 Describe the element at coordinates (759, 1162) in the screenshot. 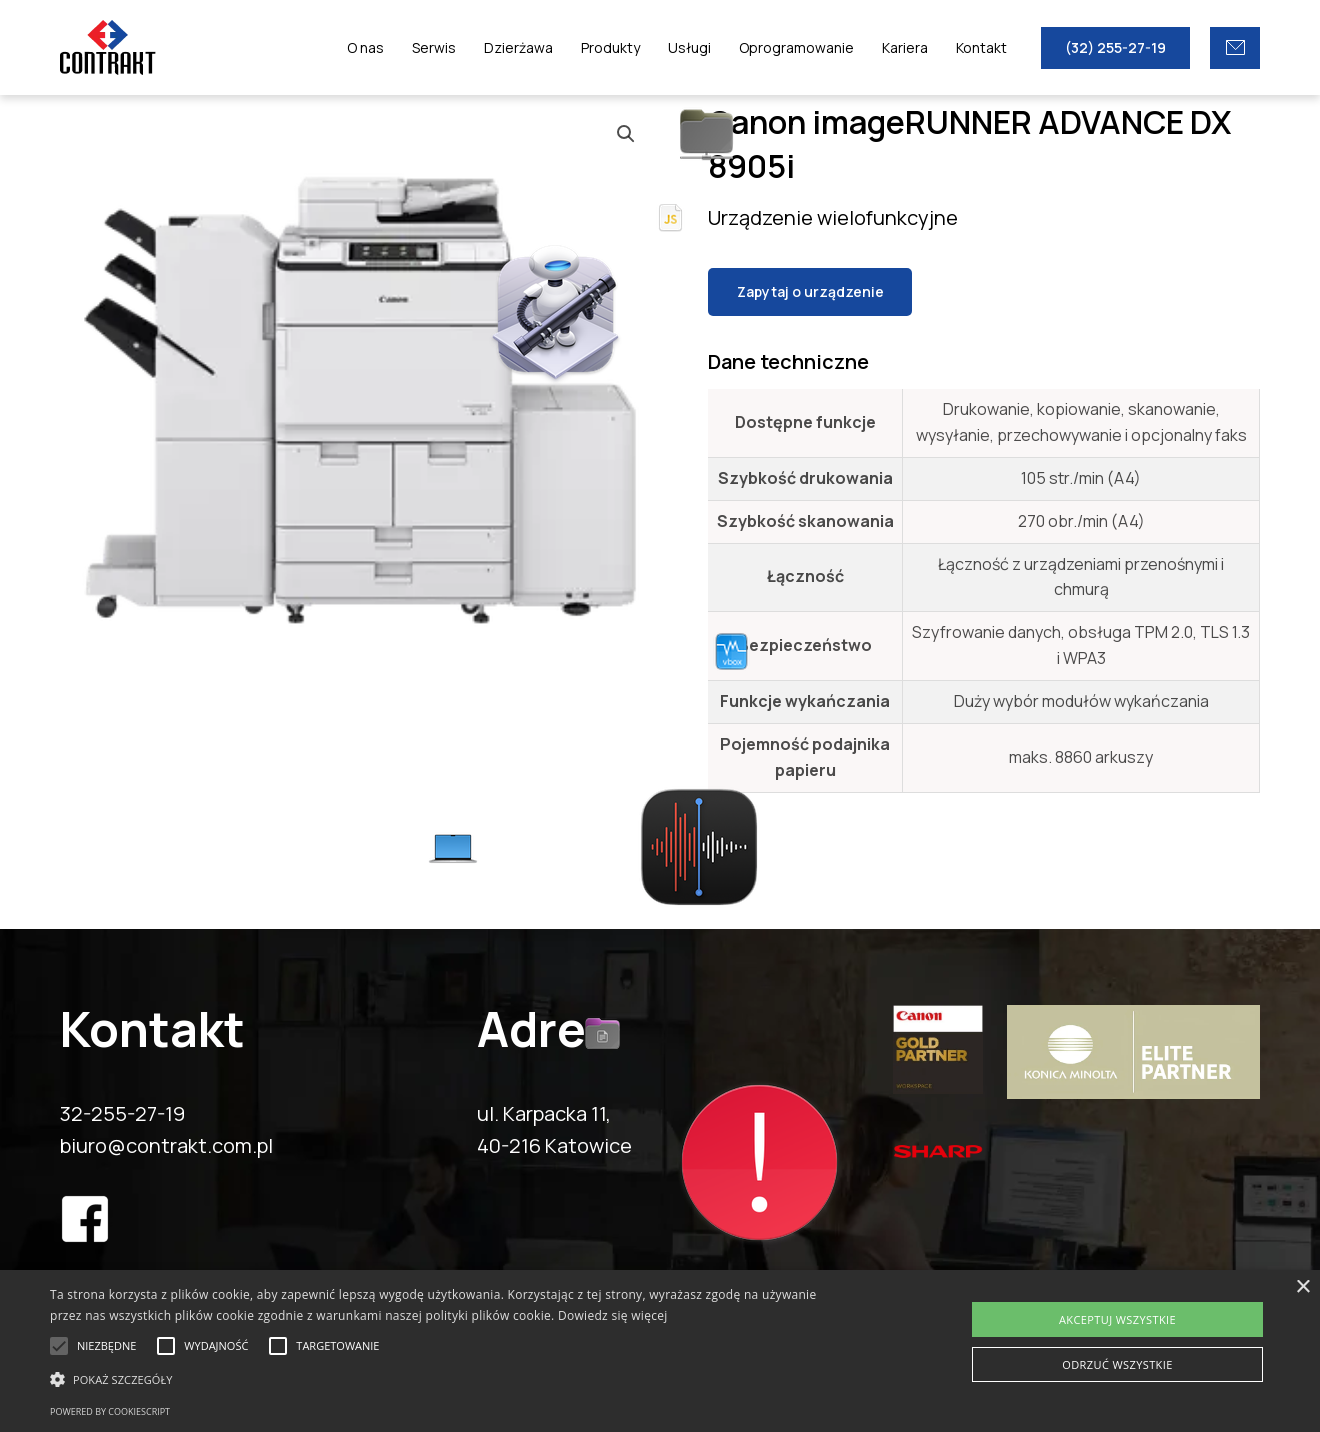

I see `indicates a warning or caution in a dialog` at that location.